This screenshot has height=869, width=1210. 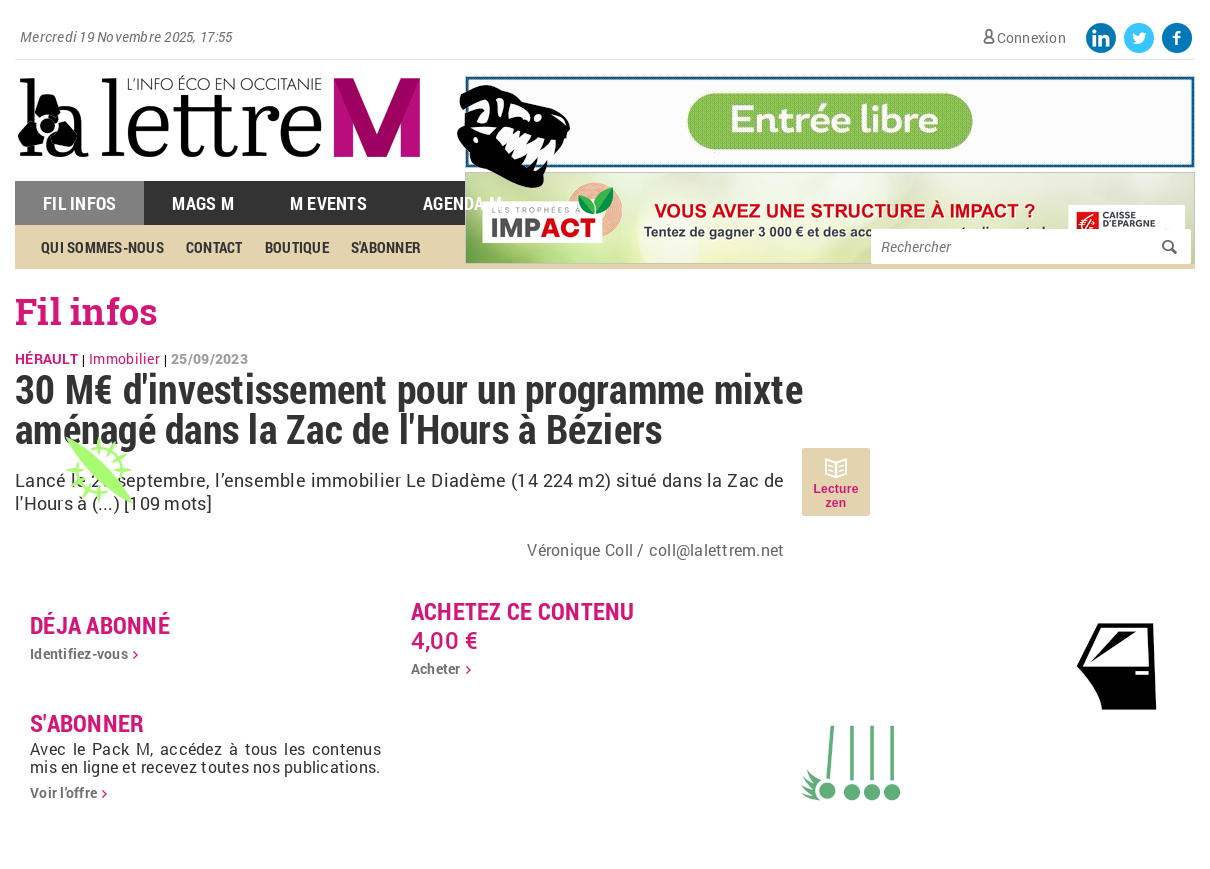 I want to click on access dinosaur or paleontology content, so click(x=513, y=136).